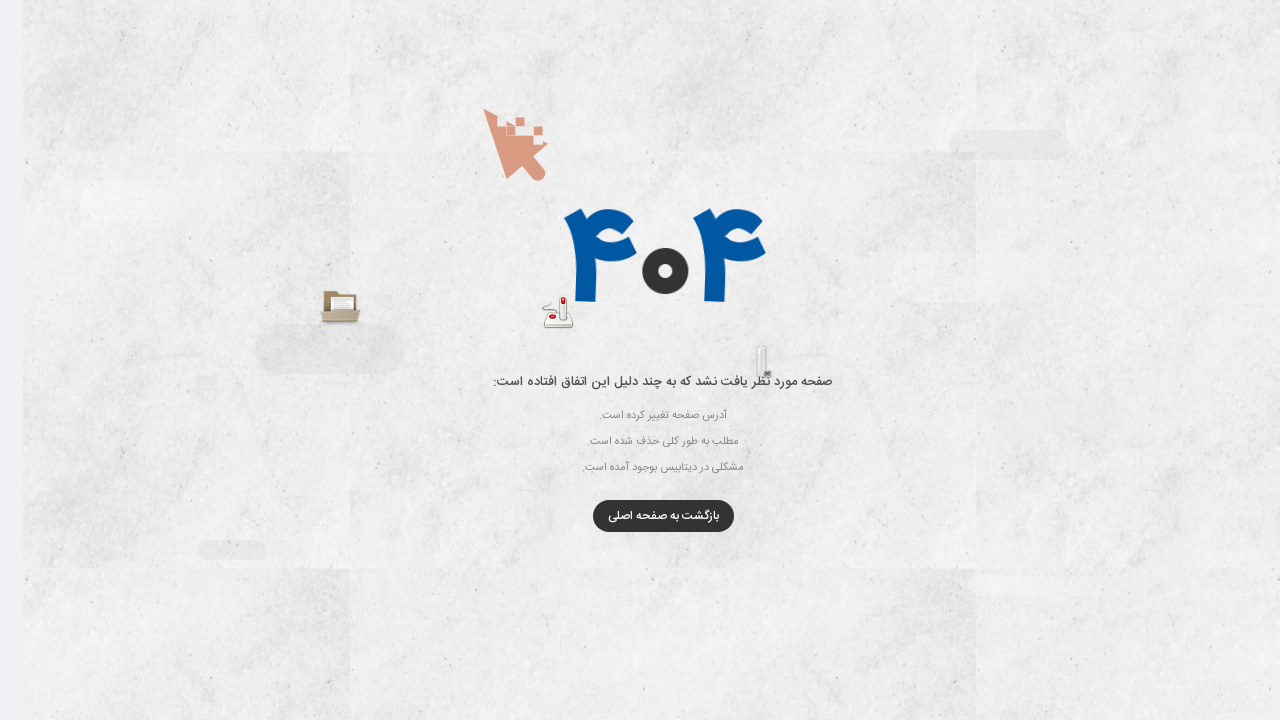 Image resolution: width=1280 pixels, height=720 pixels. Describe the element at coordinates (340, 308) in the screenshot. I see `open an existing document or file` at that location.